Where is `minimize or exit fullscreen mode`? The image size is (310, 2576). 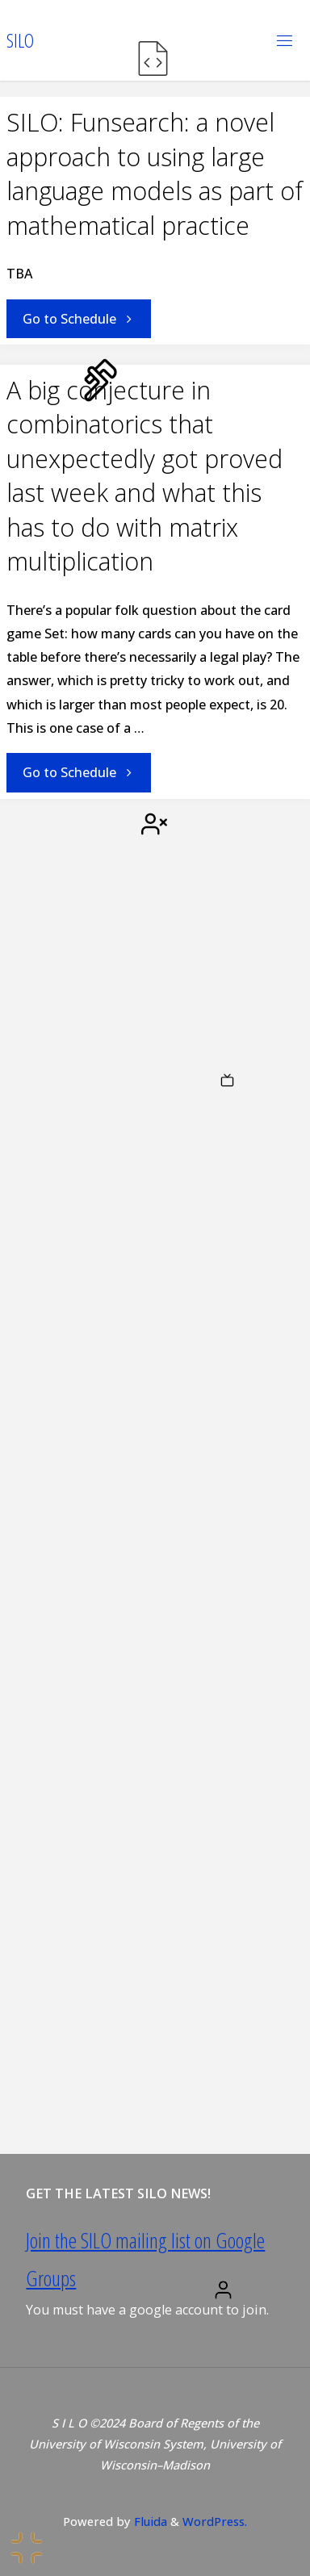
minimize or exit fullscreen mode is located at coordinates (27, 2548).